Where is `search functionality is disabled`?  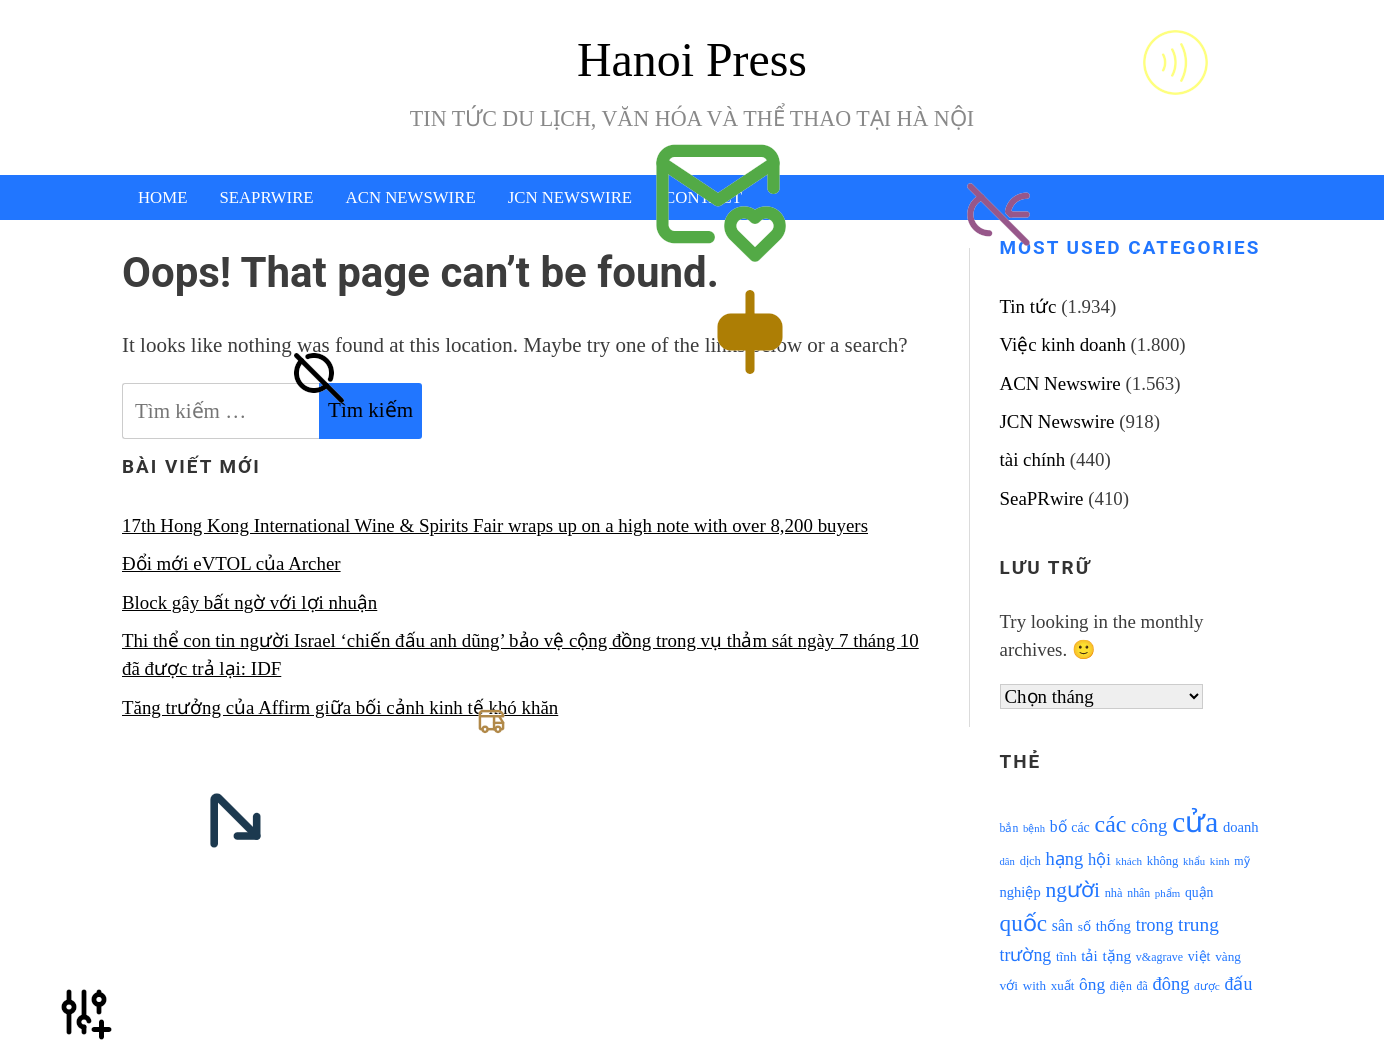
search functionality is disabled is located at coordinates (319, 378).